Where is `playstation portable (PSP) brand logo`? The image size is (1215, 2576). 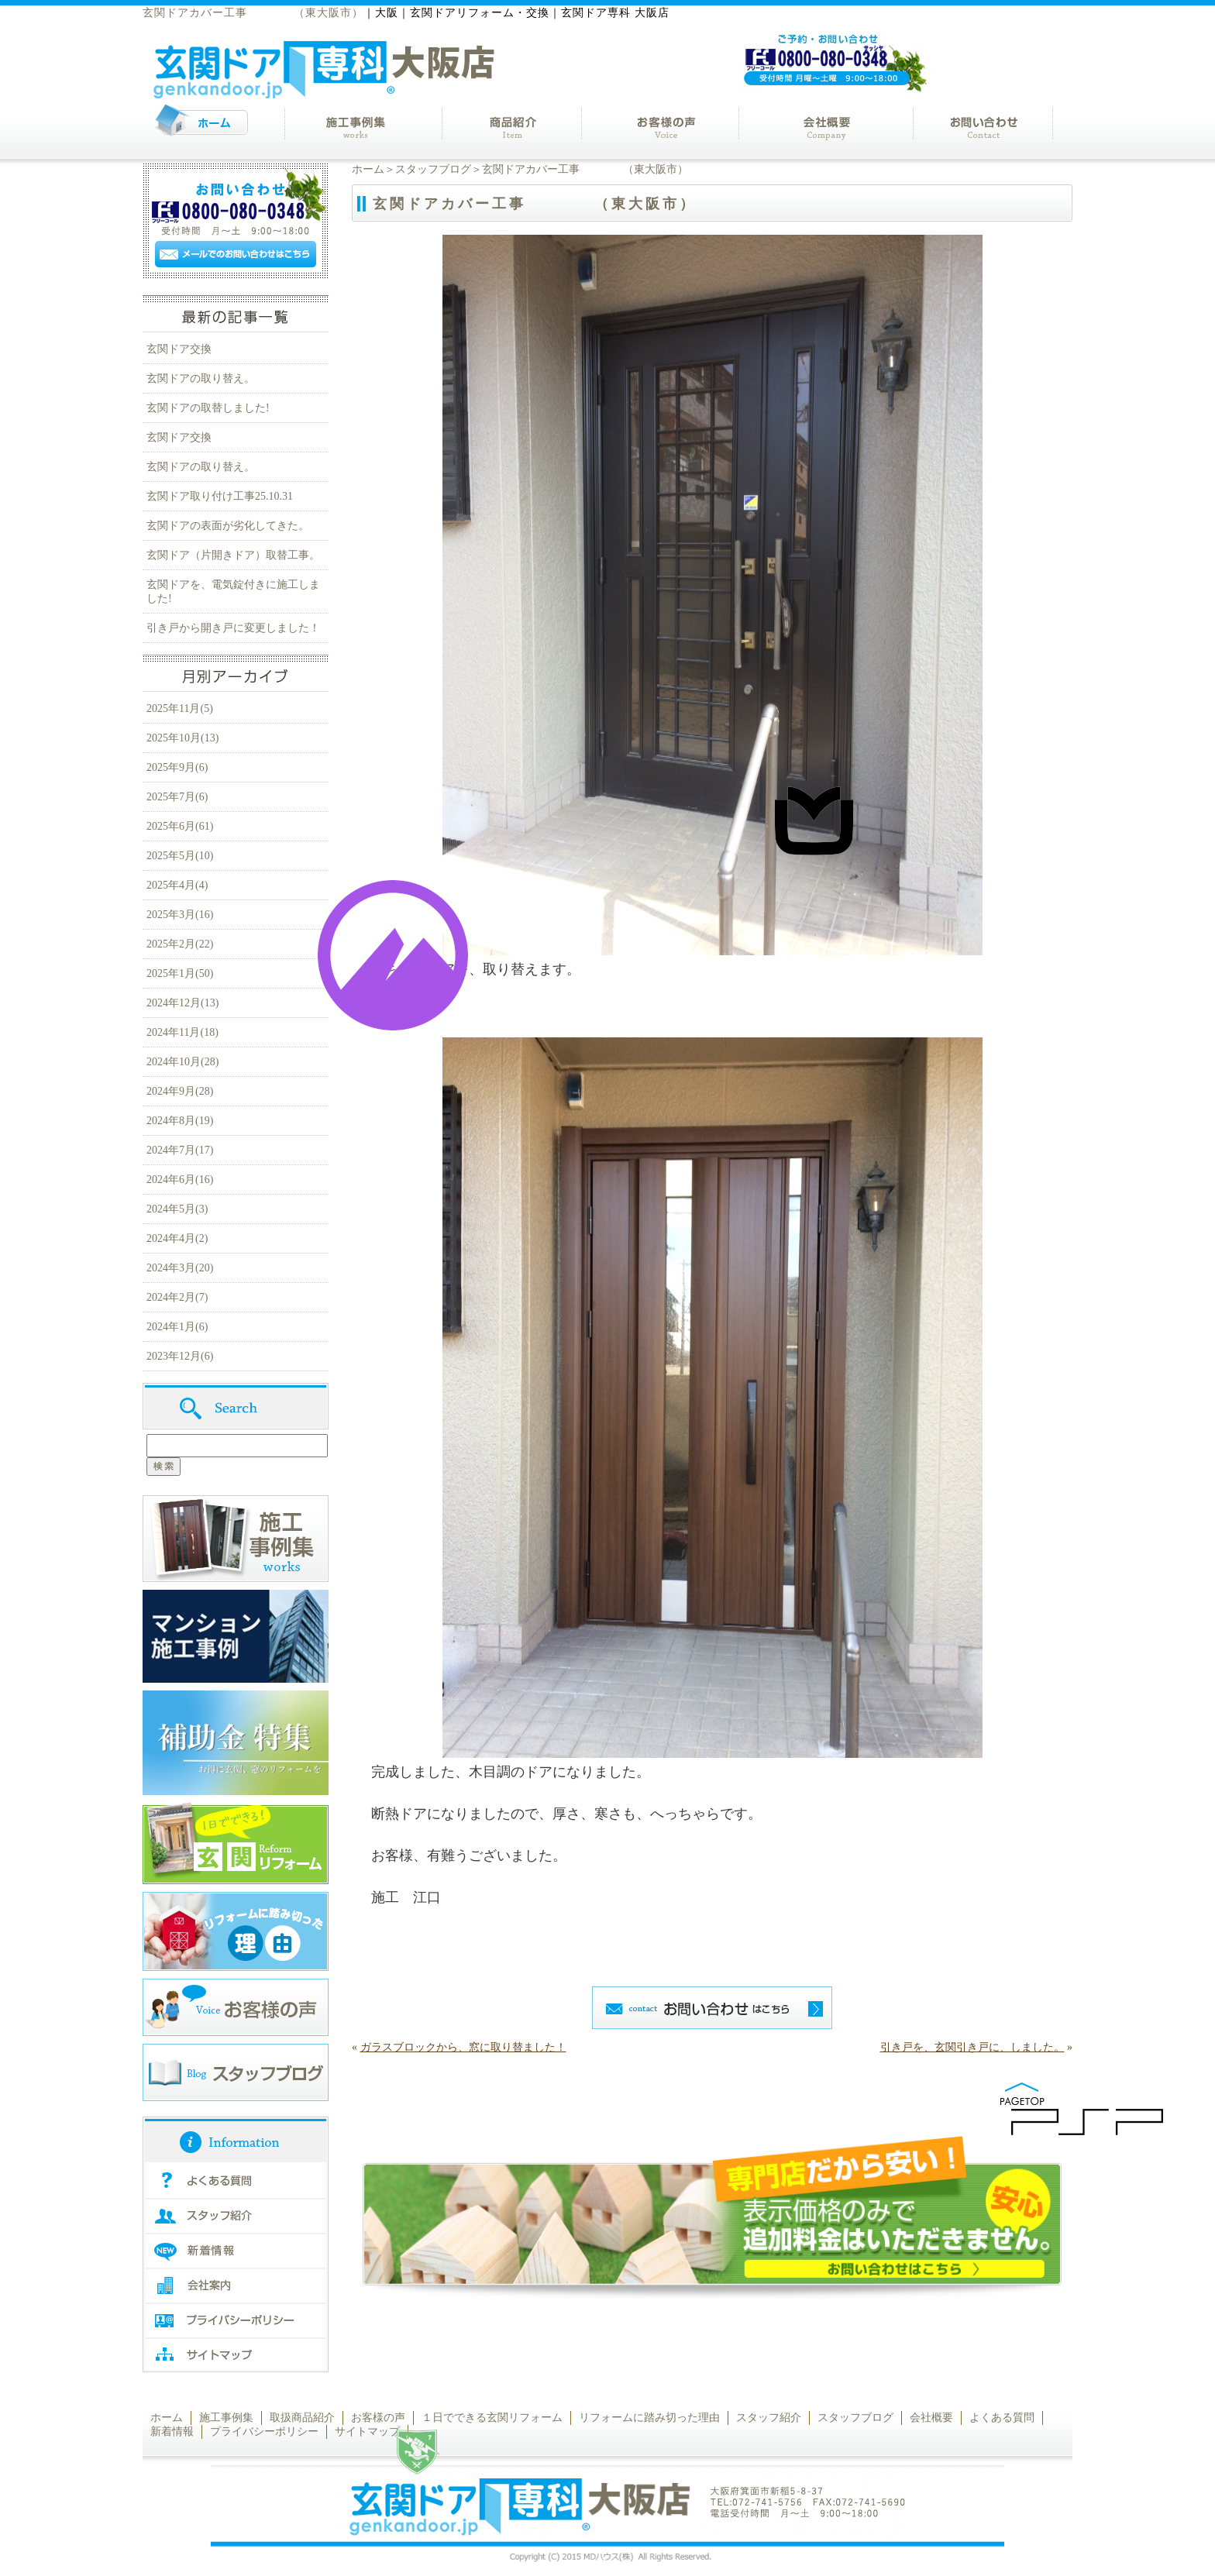
playstation portable (PSP) brand logo is located at coordinates (1087, 2122).